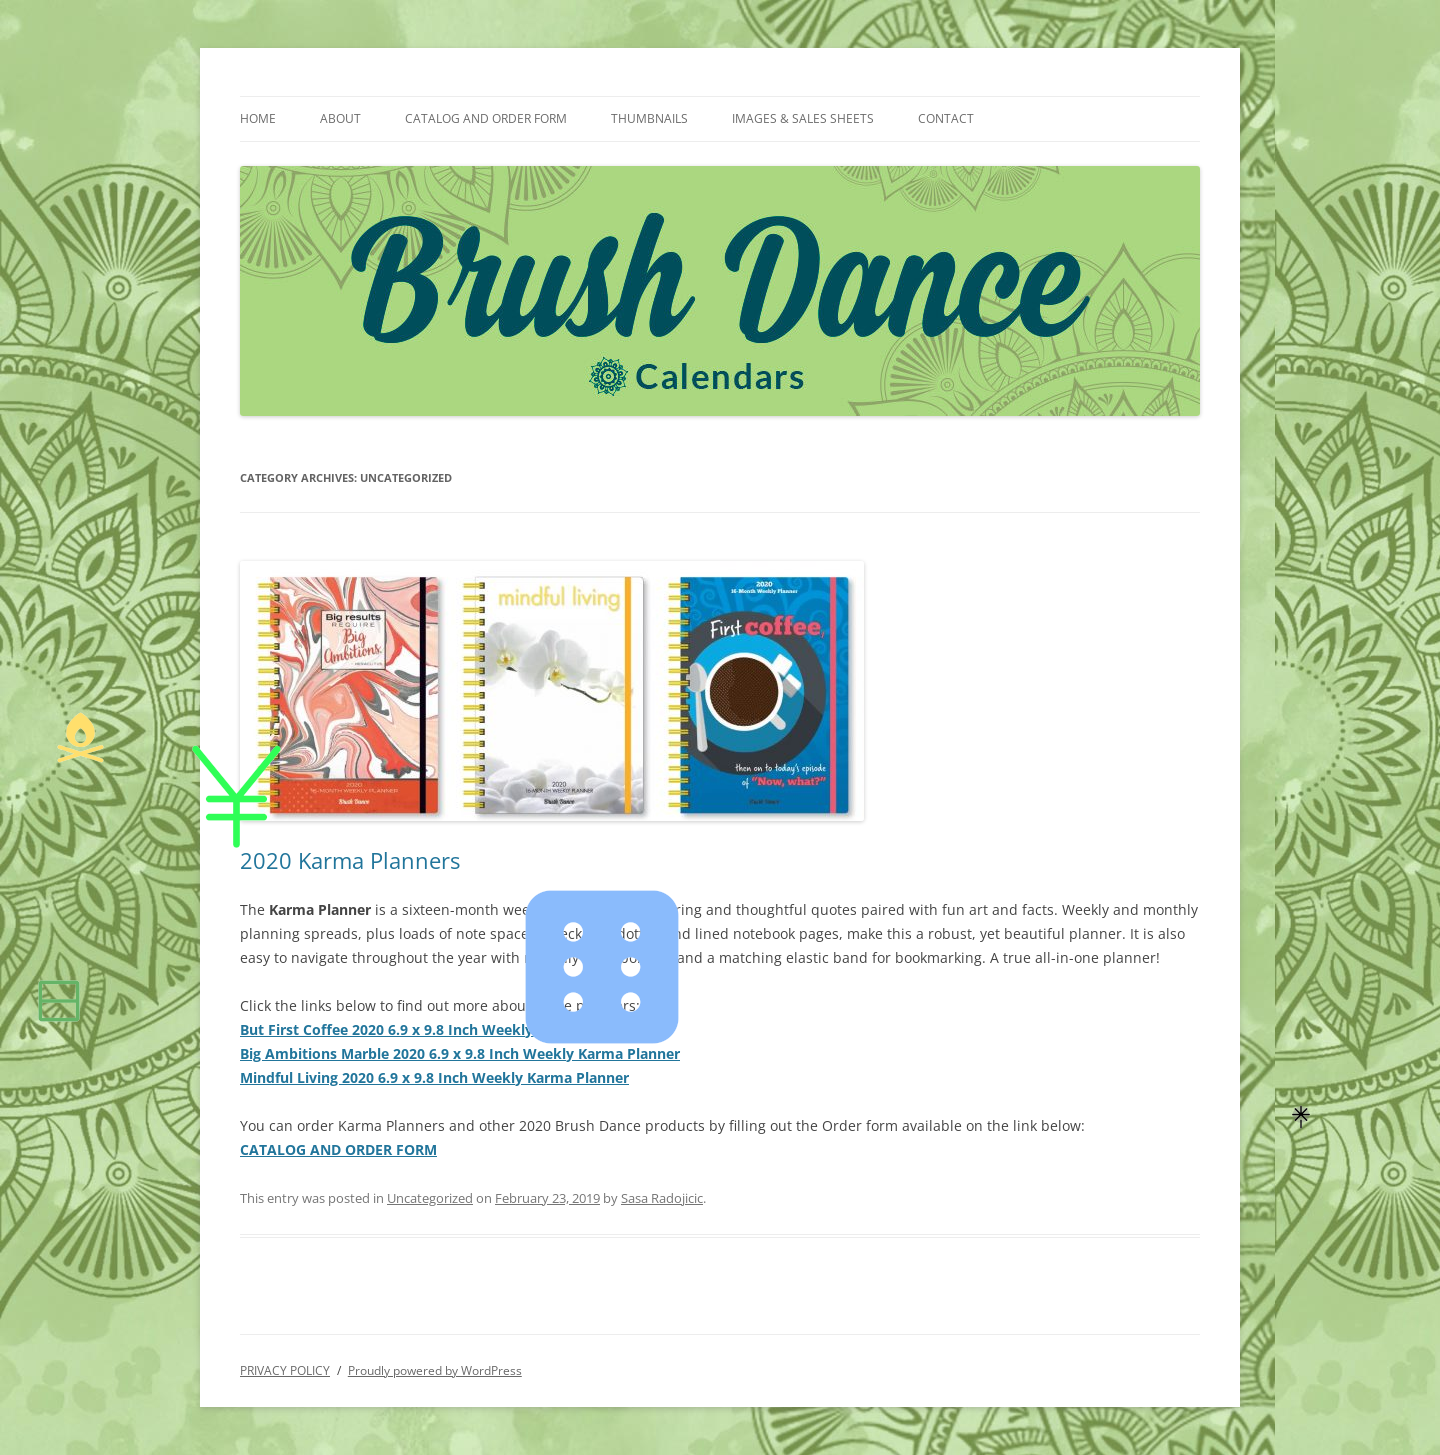 The height and width of the screenshot is (1455, 1440). I want to click on visit linktree profile, so click(1301, 1117).